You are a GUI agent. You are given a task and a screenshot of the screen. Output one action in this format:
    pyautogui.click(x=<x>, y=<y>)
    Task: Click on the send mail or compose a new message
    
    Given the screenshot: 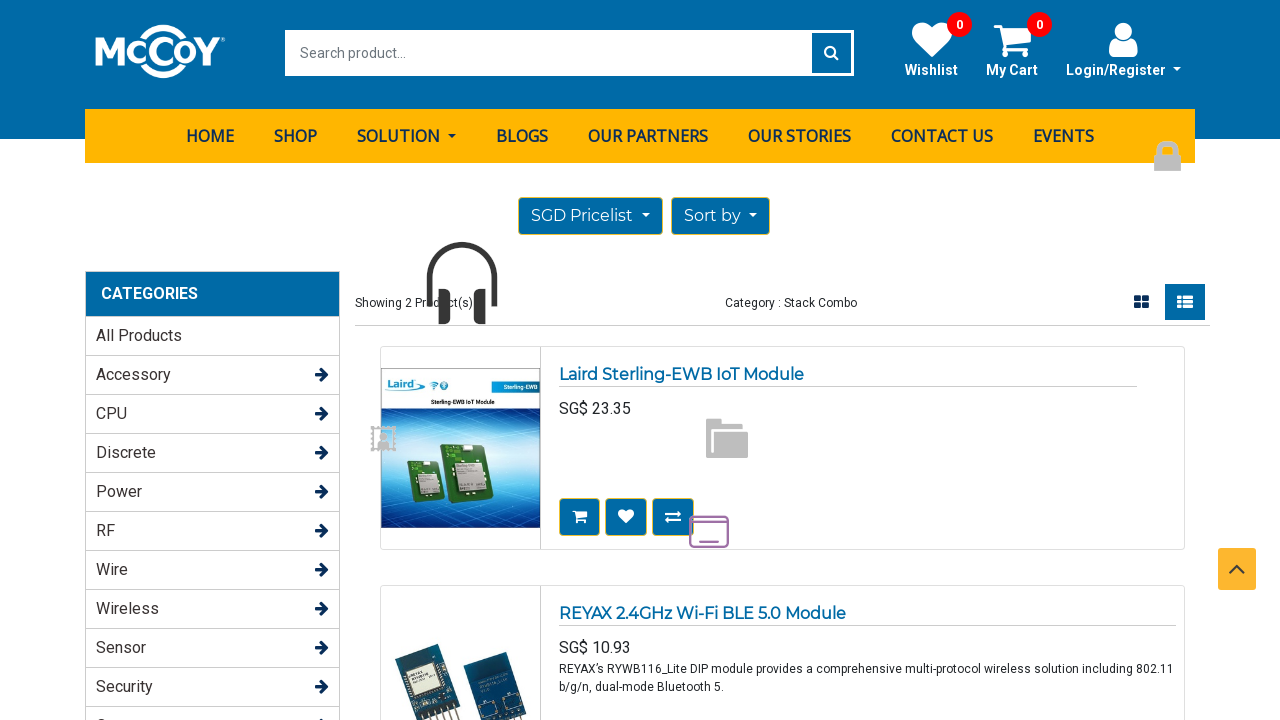 What is the action you would take?
    pyautogui.click(x=382, y=439)
    